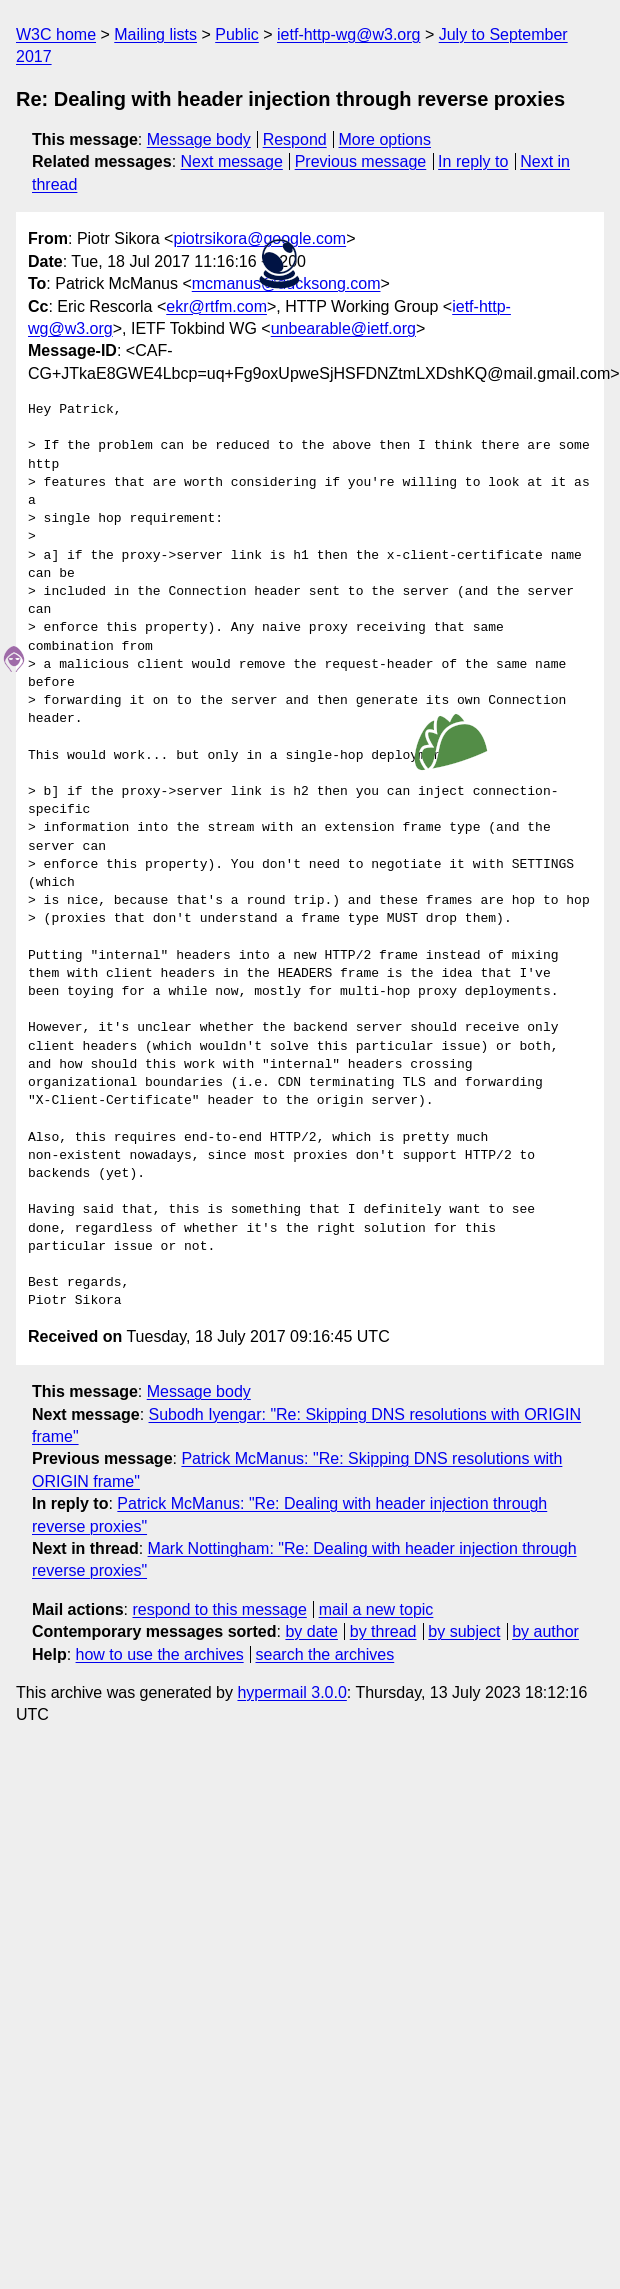  Describe the element at coordinates (451, 742) in the screenshot. I see `browse mexican food options` at that location.